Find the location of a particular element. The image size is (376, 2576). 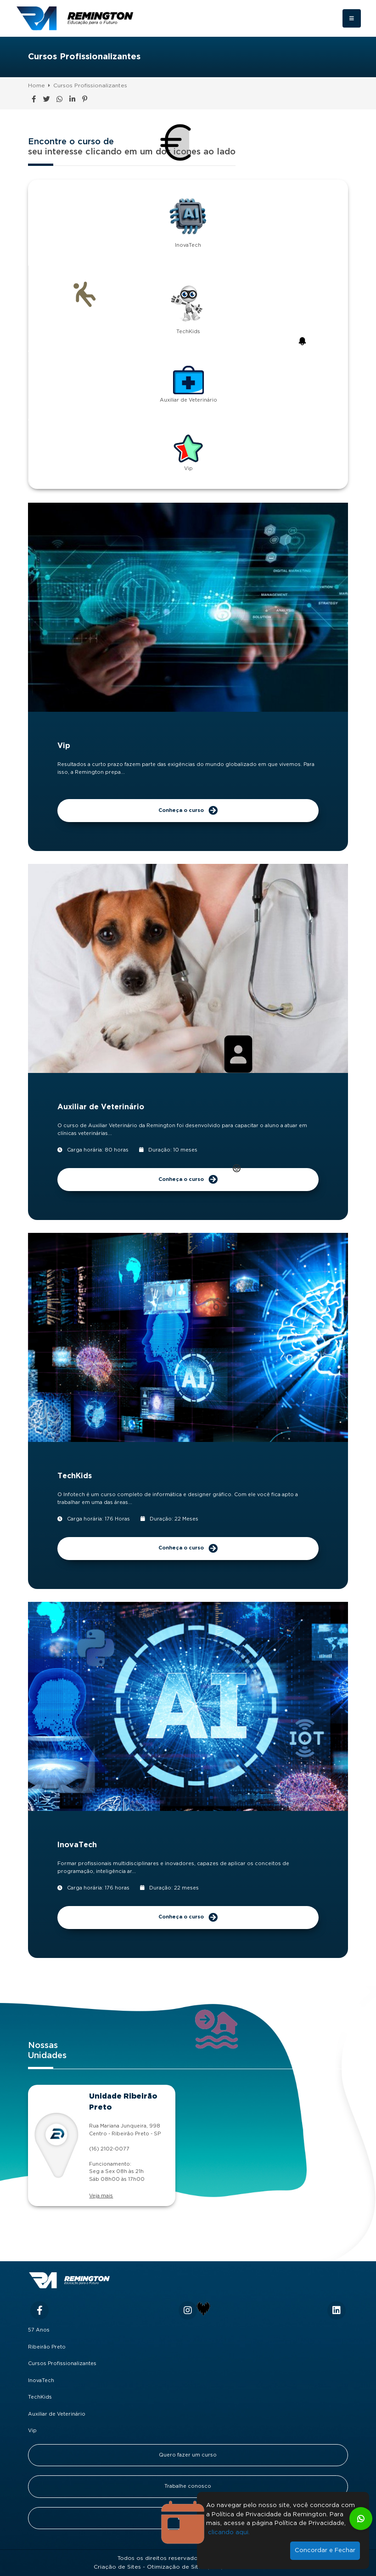

view notifications is located at coordinates (302, 341).